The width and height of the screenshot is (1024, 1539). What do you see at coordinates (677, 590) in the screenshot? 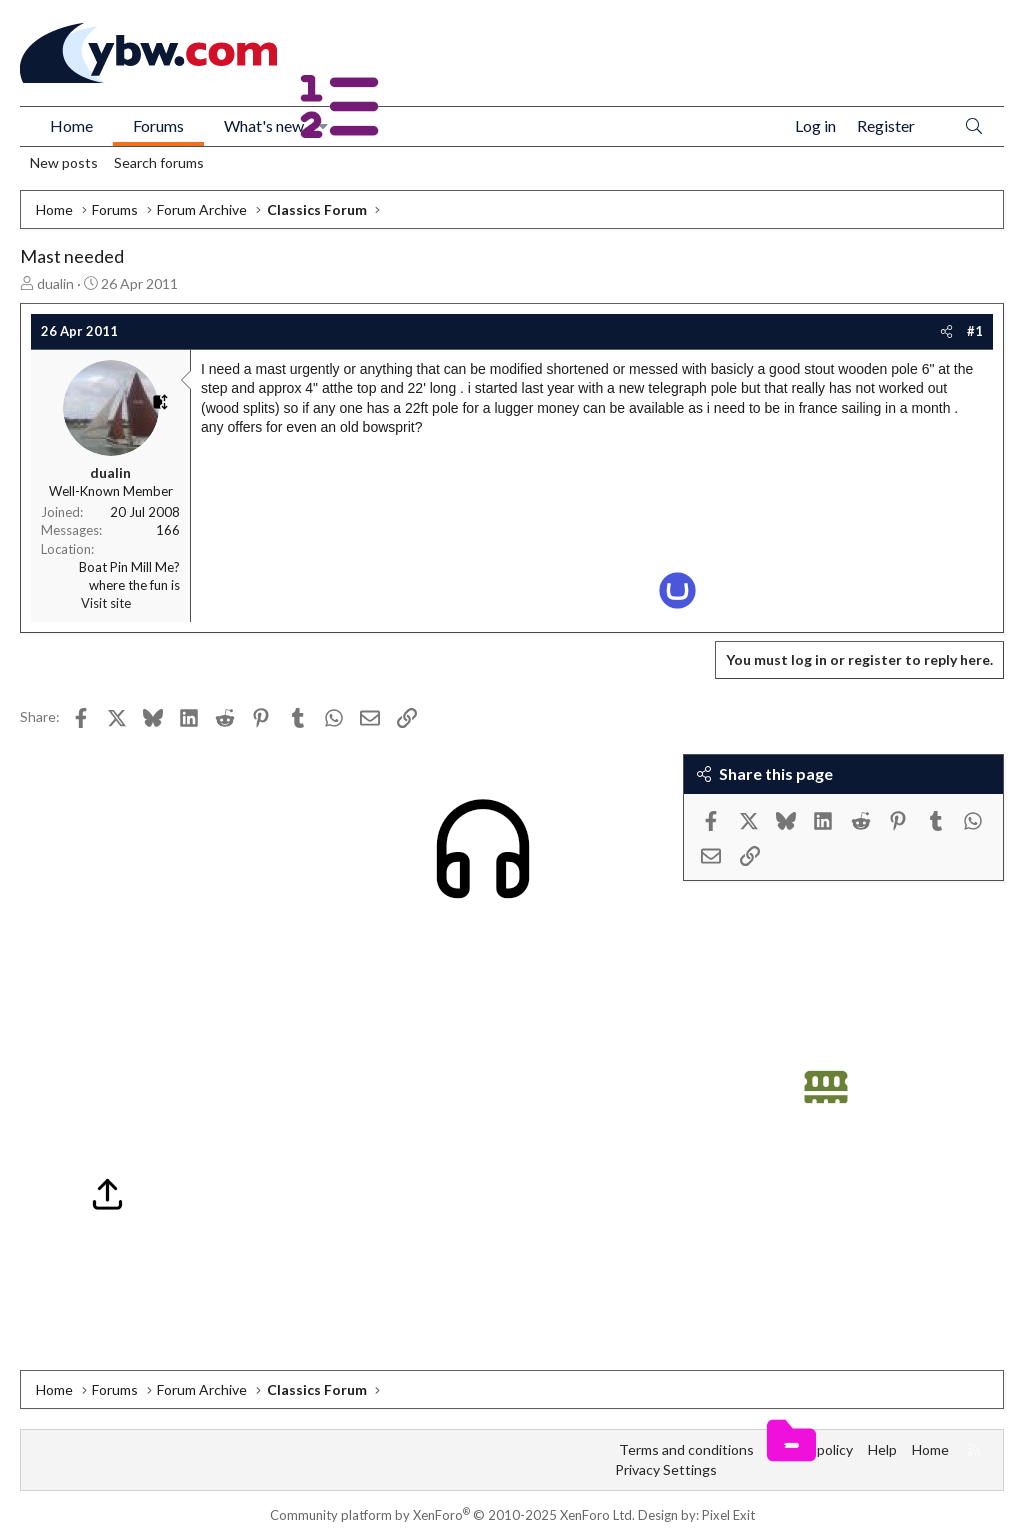
I see `umbraco CMS logo` at bounding box center [677, 590].